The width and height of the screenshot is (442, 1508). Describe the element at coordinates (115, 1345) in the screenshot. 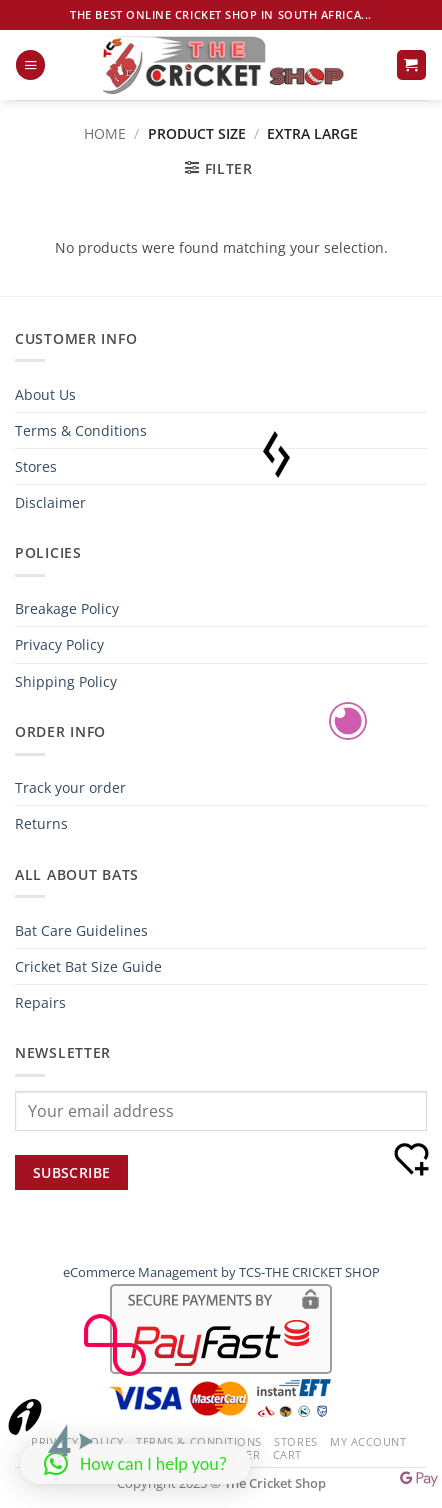

I see `NextBillion.ai company logo` at that location.